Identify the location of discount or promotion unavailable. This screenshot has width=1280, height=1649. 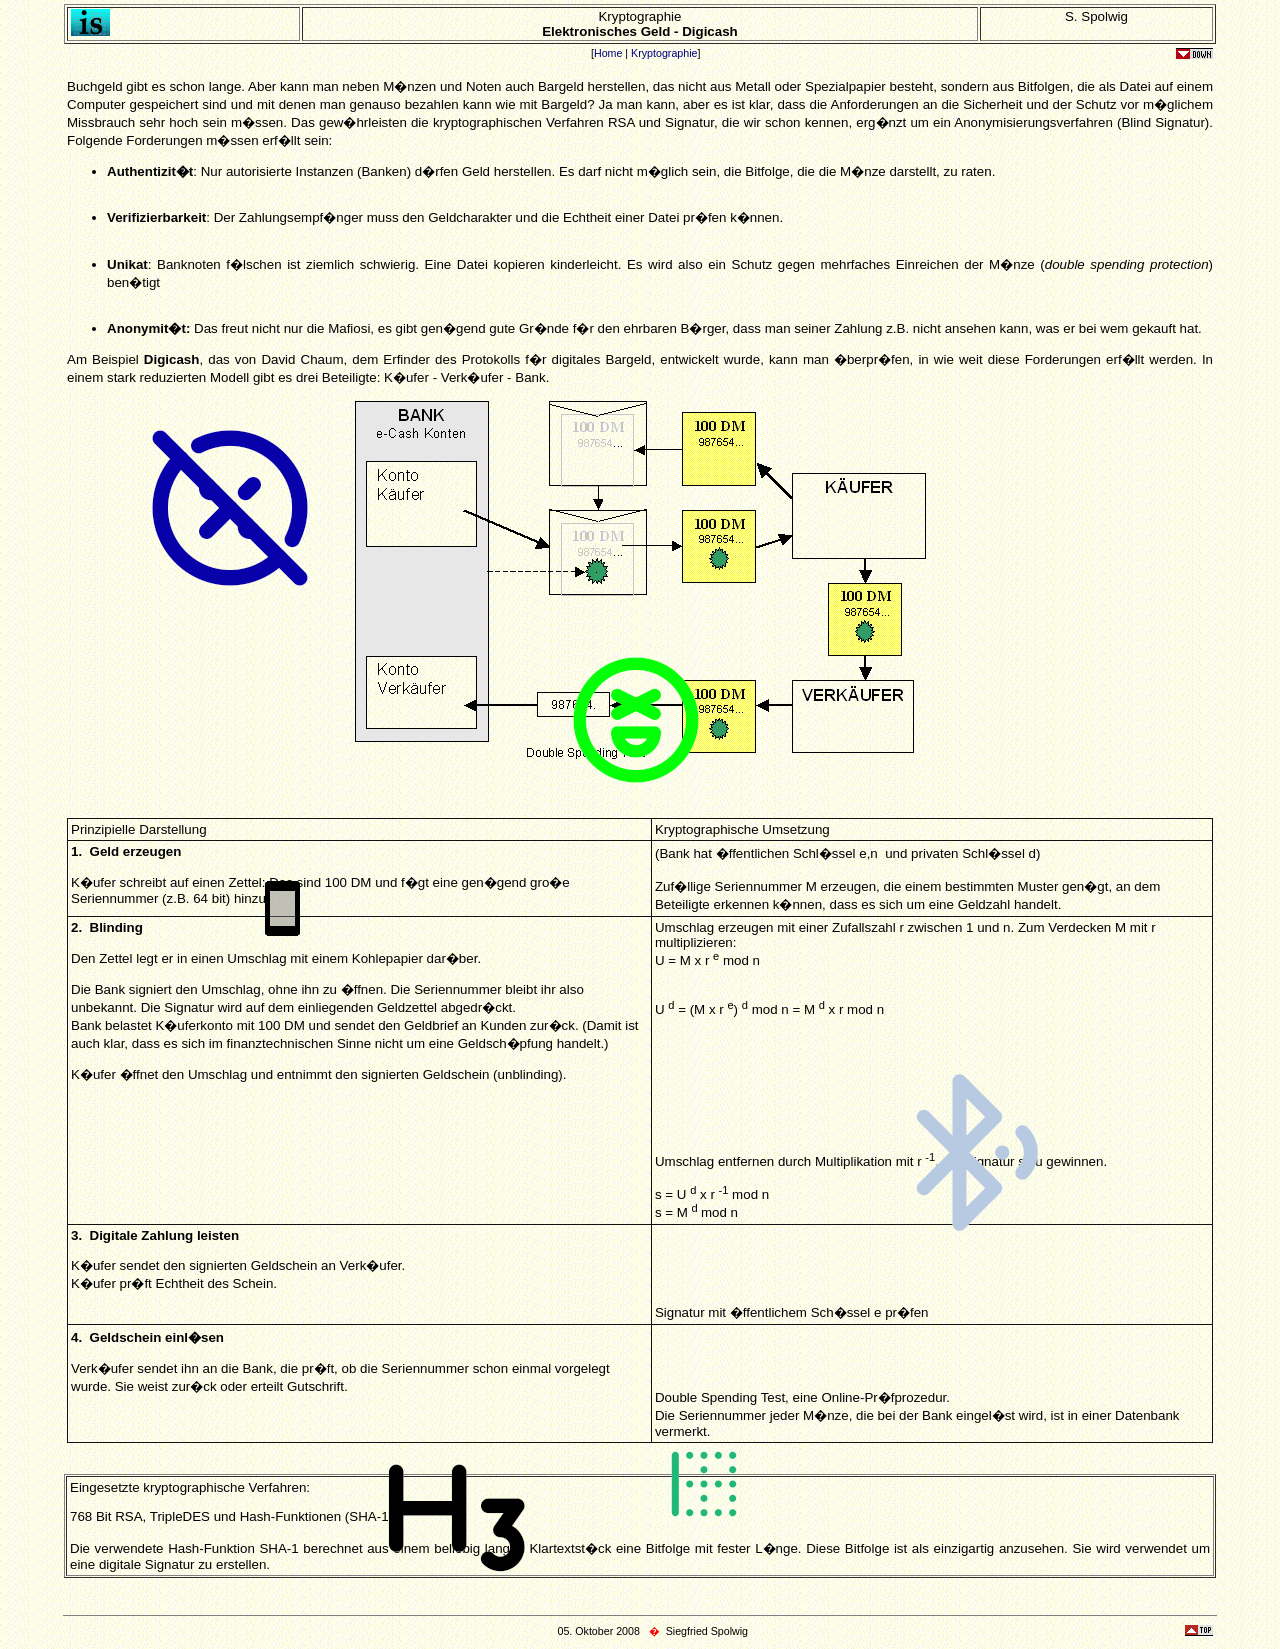
(230, 508).